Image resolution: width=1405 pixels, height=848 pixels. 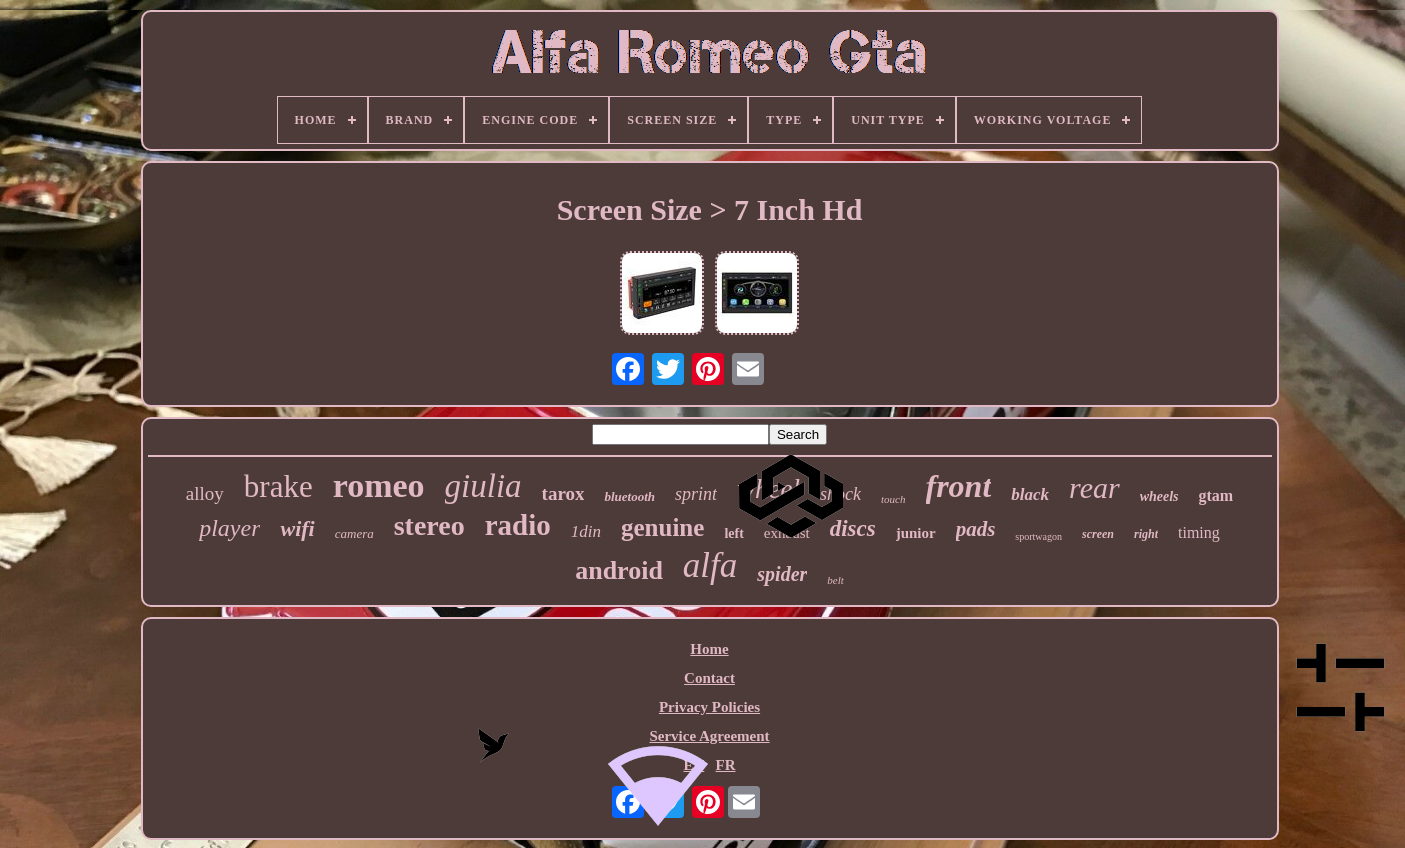 What do you see at coordinates (493, 745) in the screenshot?
I see `fauna database service logo` at bounding box center [493, 745].